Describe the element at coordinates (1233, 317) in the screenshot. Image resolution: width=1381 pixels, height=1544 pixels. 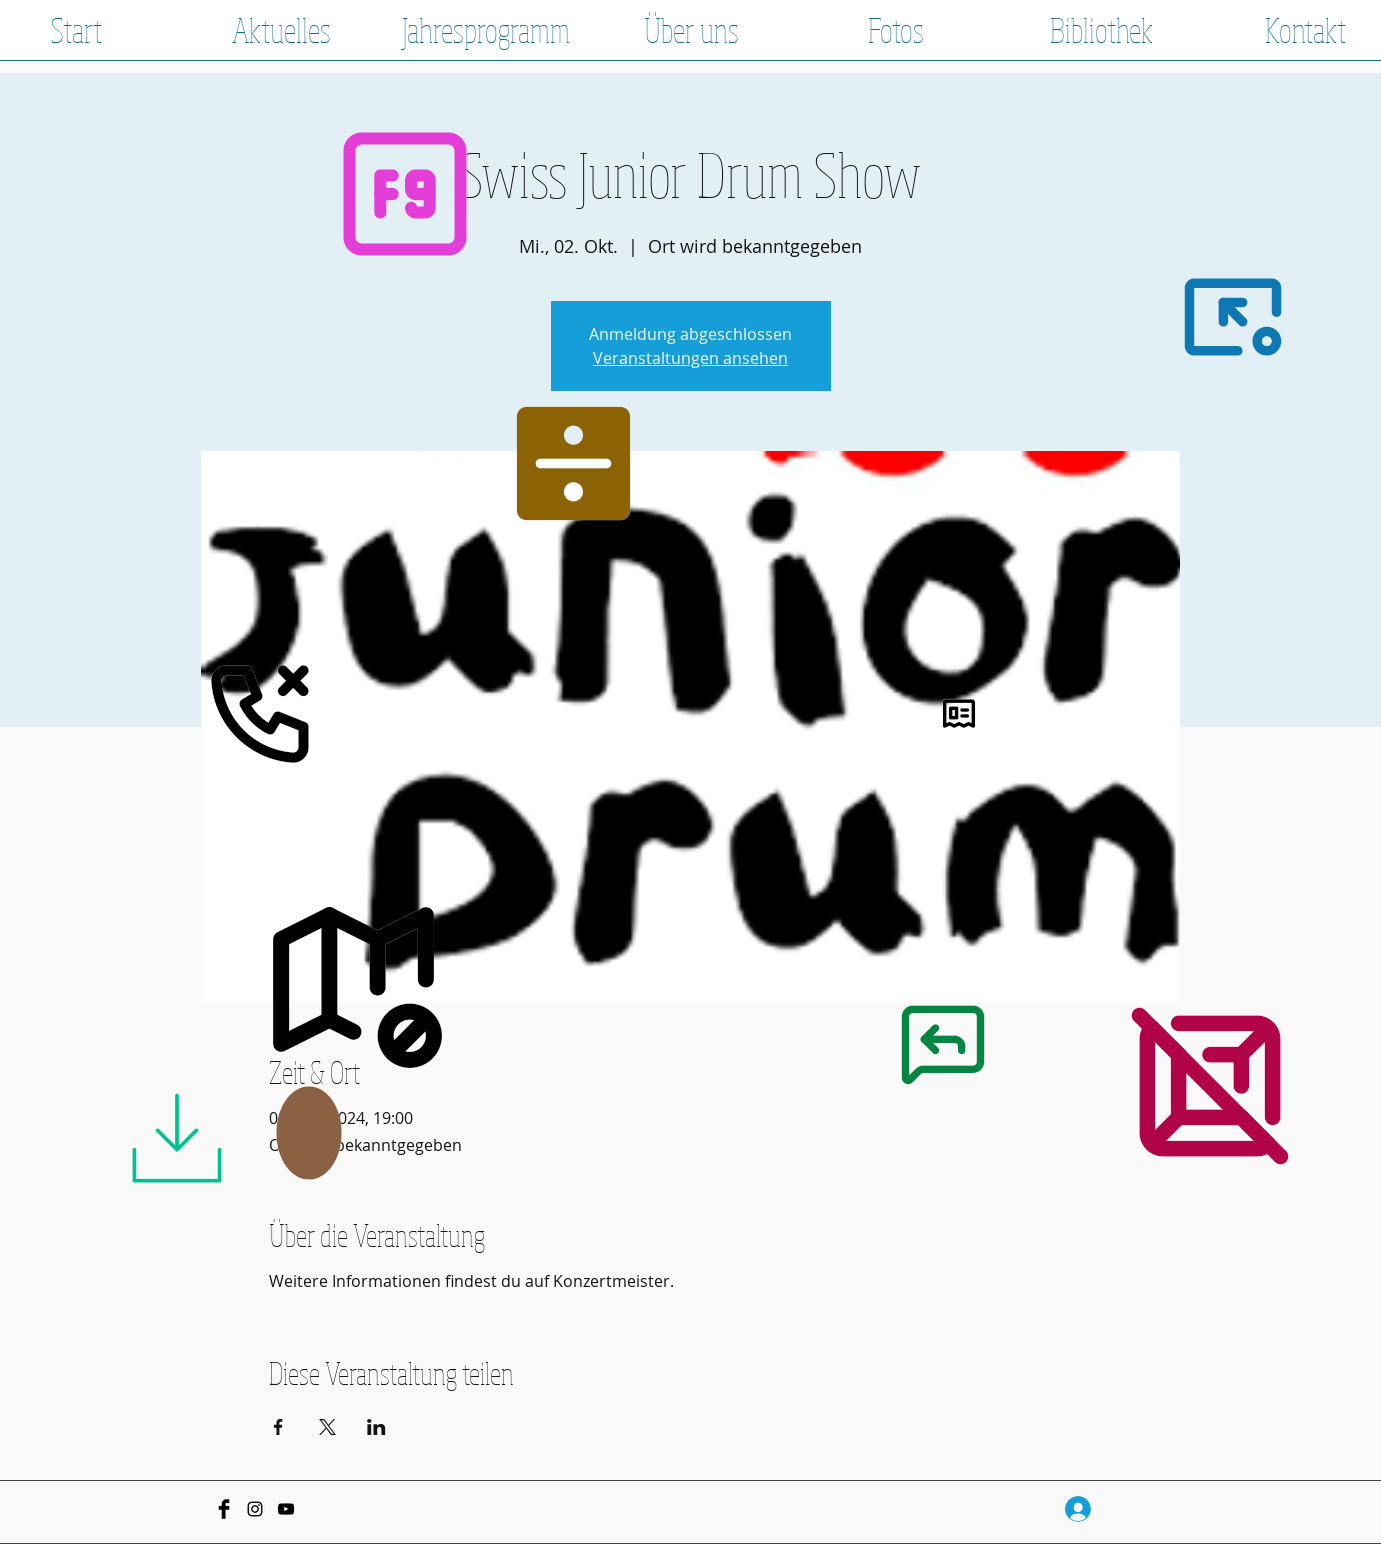
I see `pin item to the end of a list` at that location.